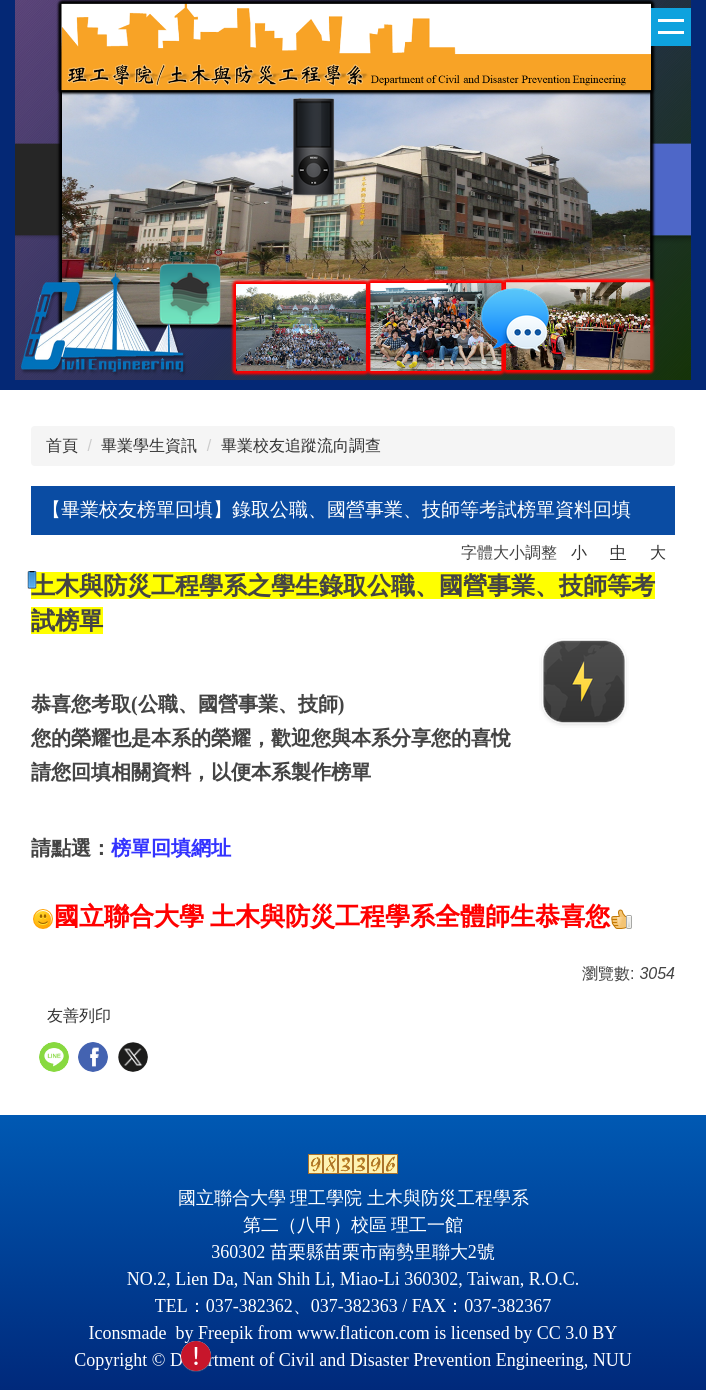 Image resolution: width=706 pixels, height=1390 pixels. What do you see at coordinates (313, 148) in the screenshot?
I see `access iPod device settings` at bounding box center [313, 148].